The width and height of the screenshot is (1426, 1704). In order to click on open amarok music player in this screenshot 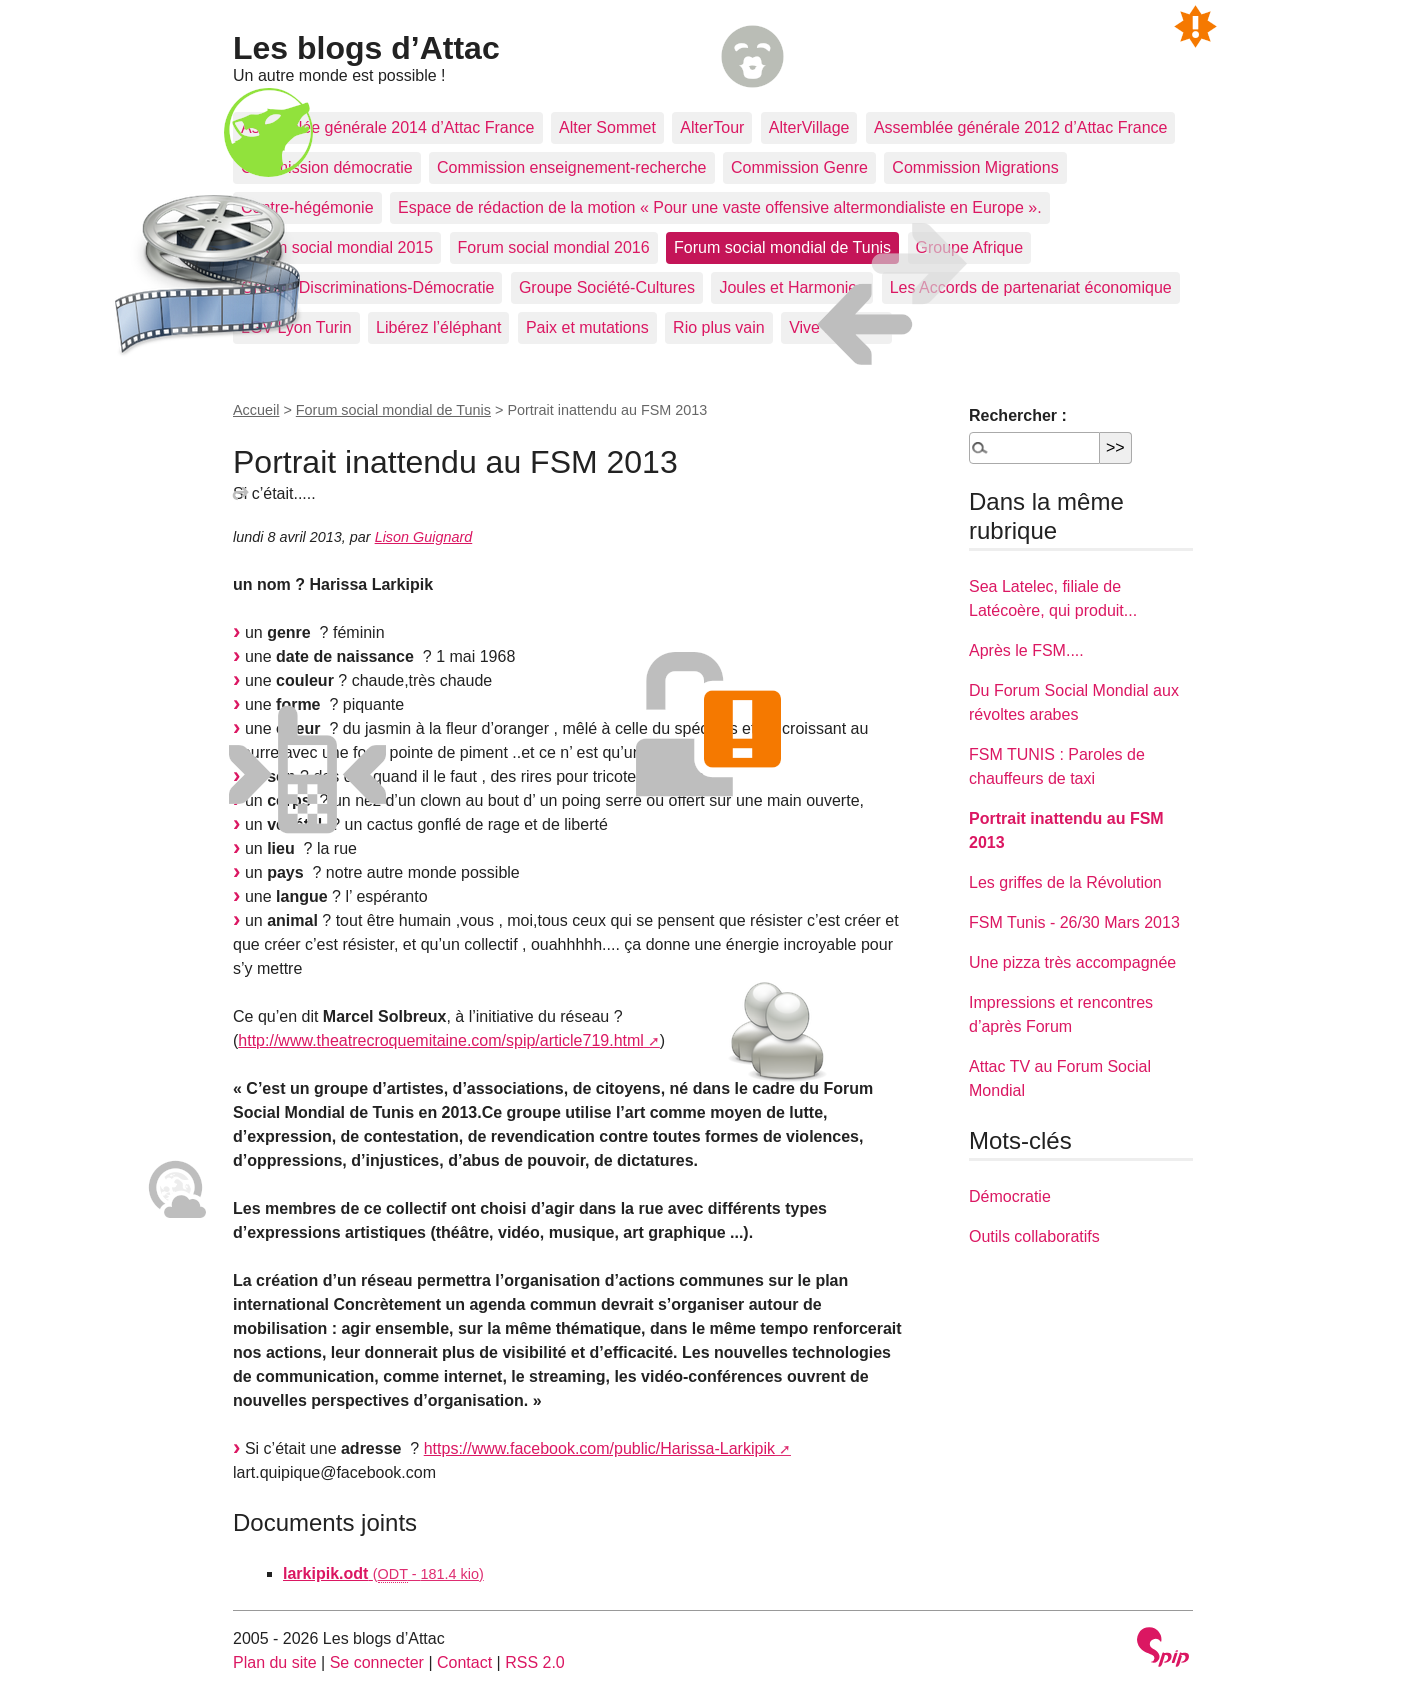, I will do `click(268, 132)`.